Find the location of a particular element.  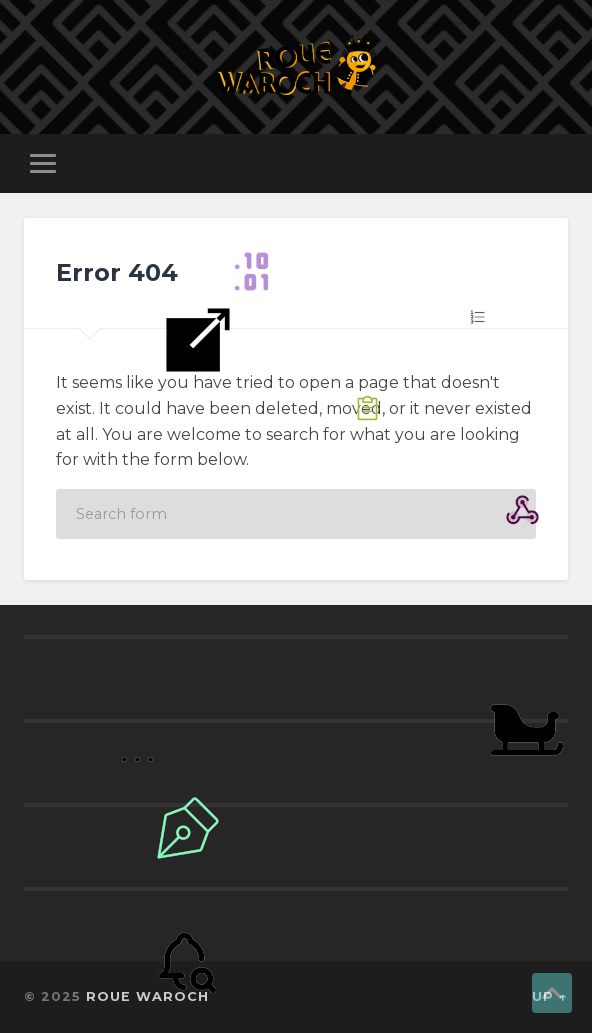

search through your notifications is located at coordinates (184, 961).